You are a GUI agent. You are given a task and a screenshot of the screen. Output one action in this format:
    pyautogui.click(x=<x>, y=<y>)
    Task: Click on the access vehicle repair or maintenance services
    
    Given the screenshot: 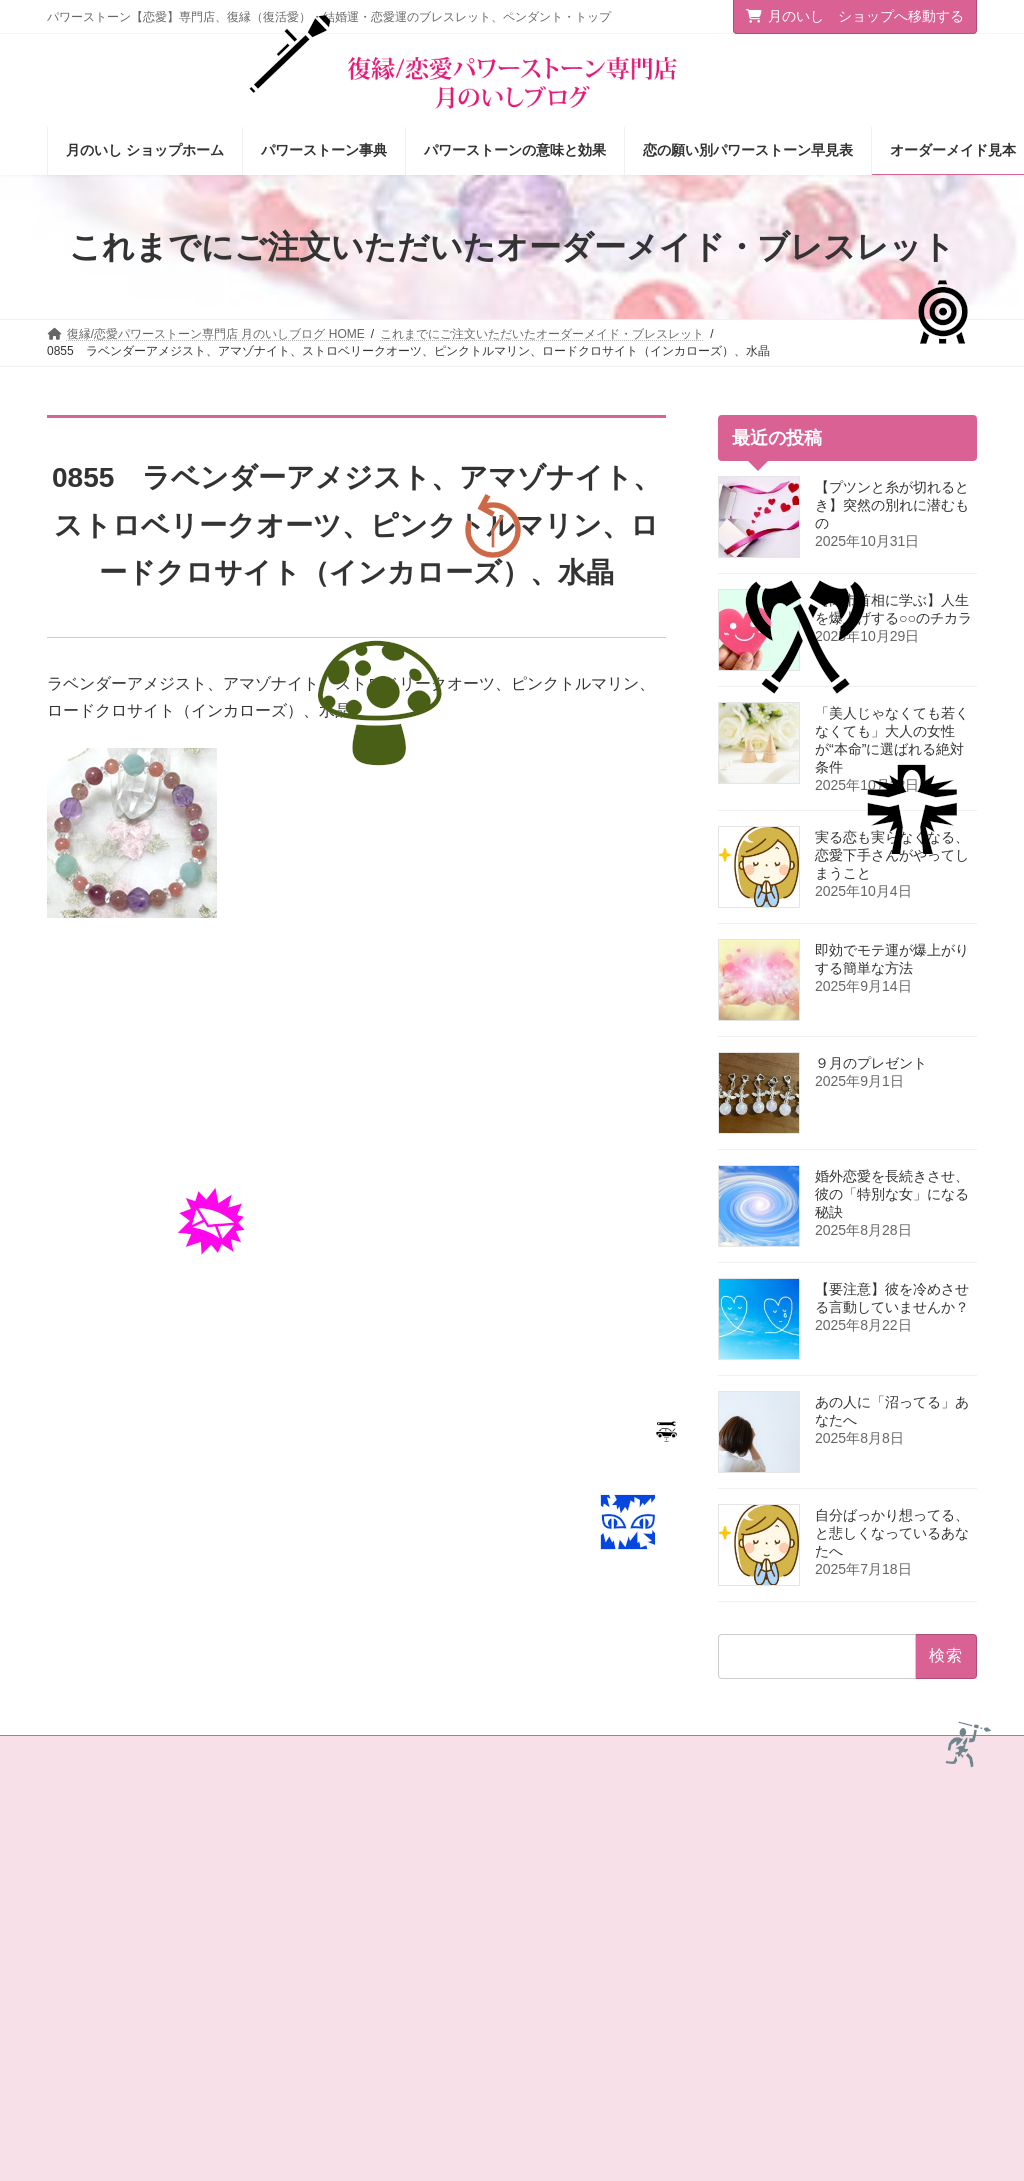 What is the action you would take?
    pyautogui.click(x=666, y=1431)
    